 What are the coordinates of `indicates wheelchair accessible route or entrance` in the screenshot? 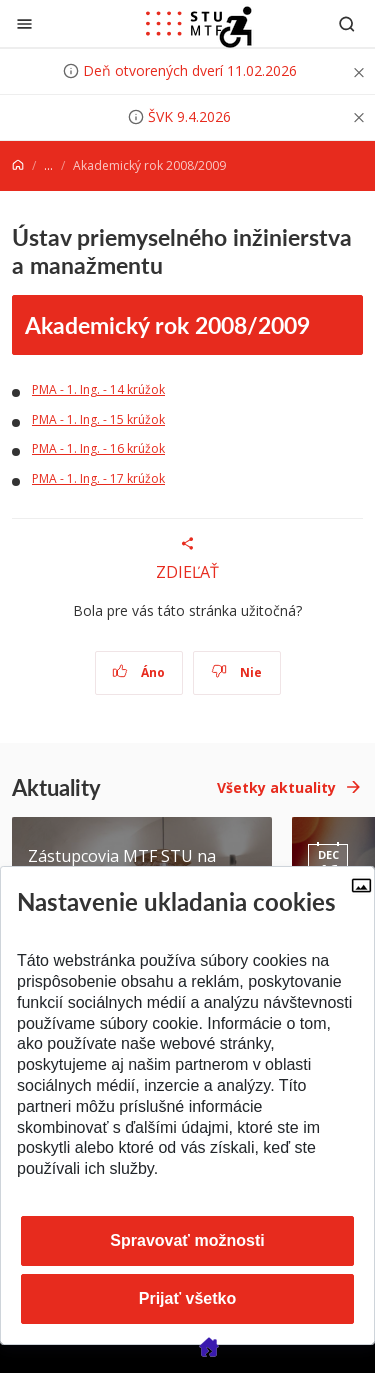 It's located at (234, 26).